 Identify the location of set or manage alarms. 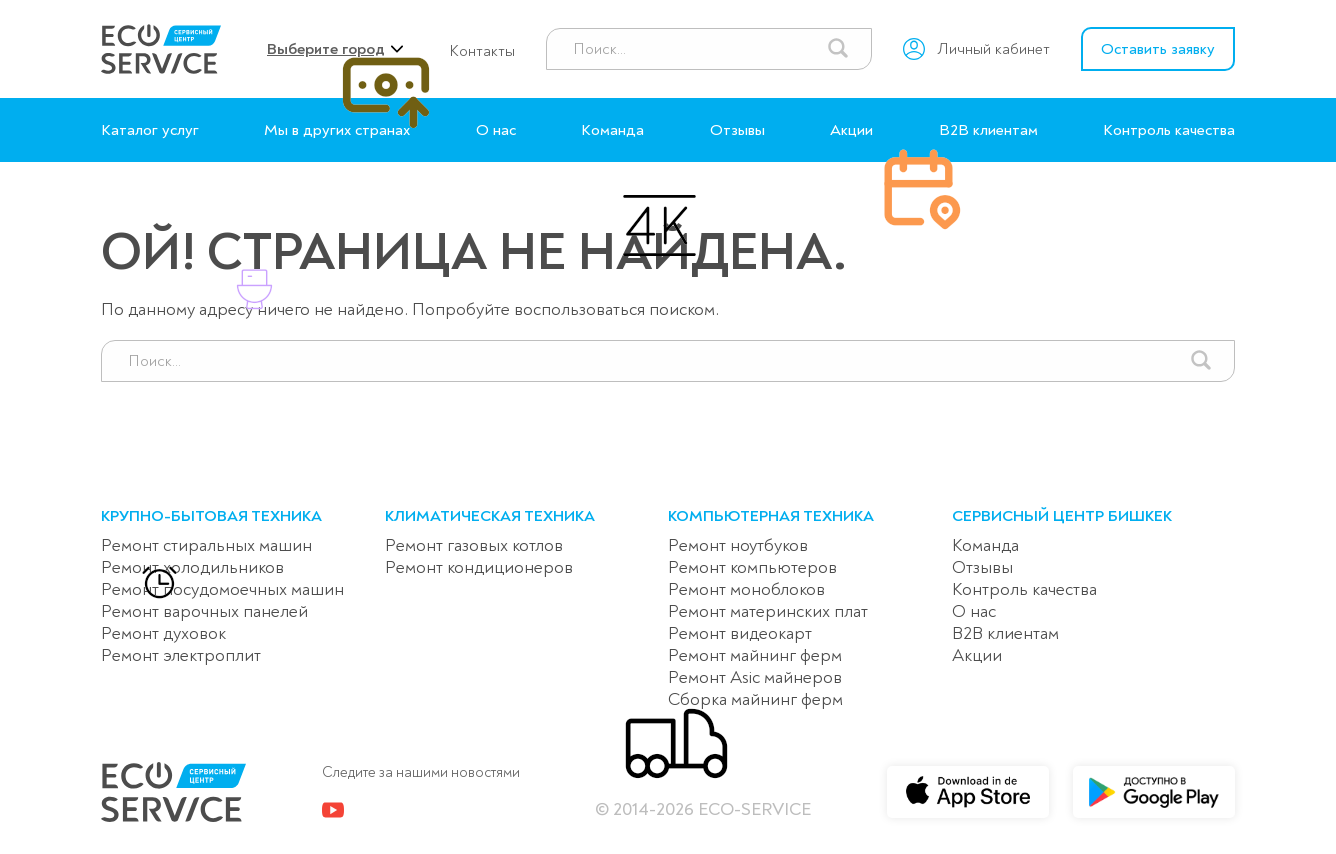
(159, 582).